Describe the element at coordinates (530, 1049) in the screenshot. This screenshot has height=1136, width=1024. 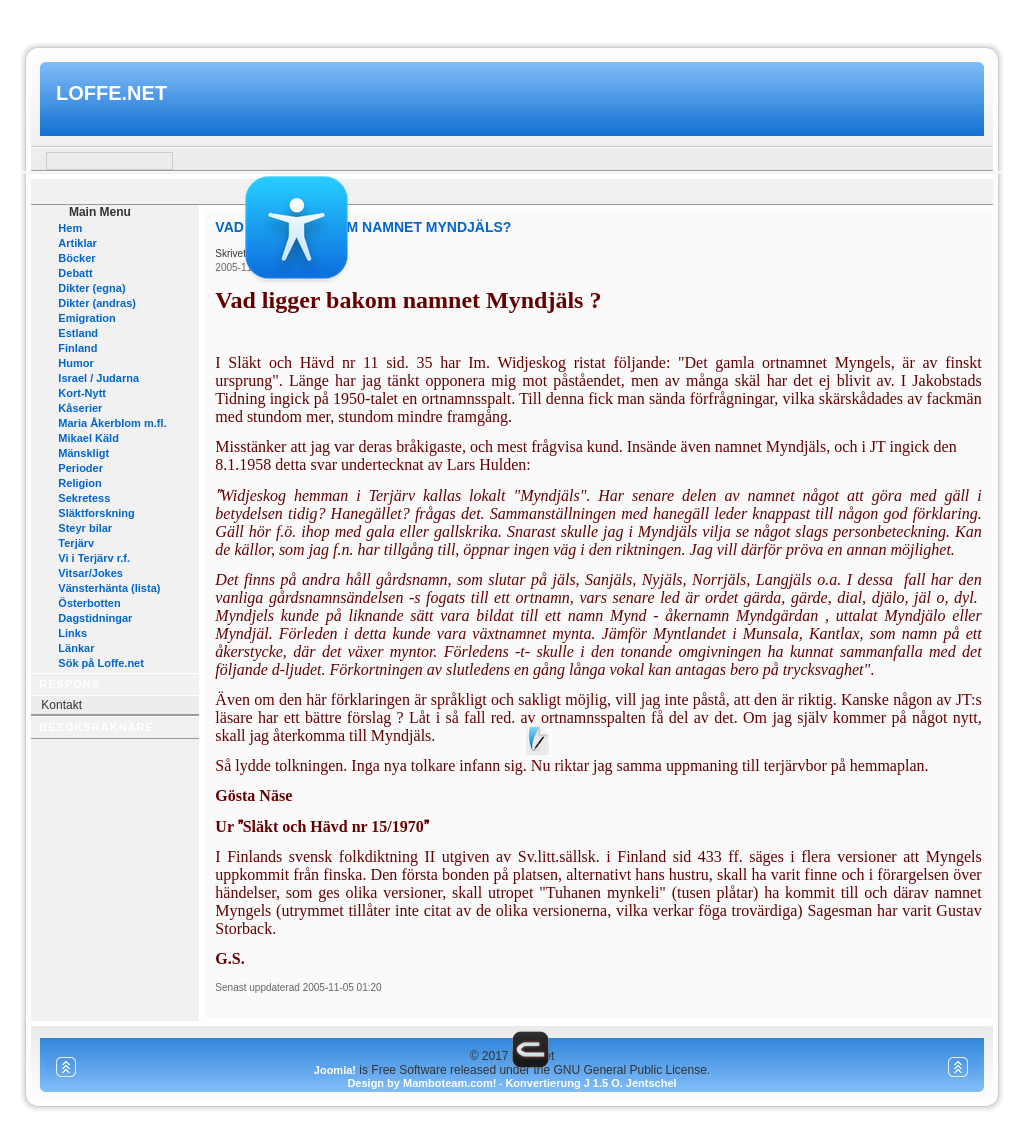
I see `launch crysis game` at that location.